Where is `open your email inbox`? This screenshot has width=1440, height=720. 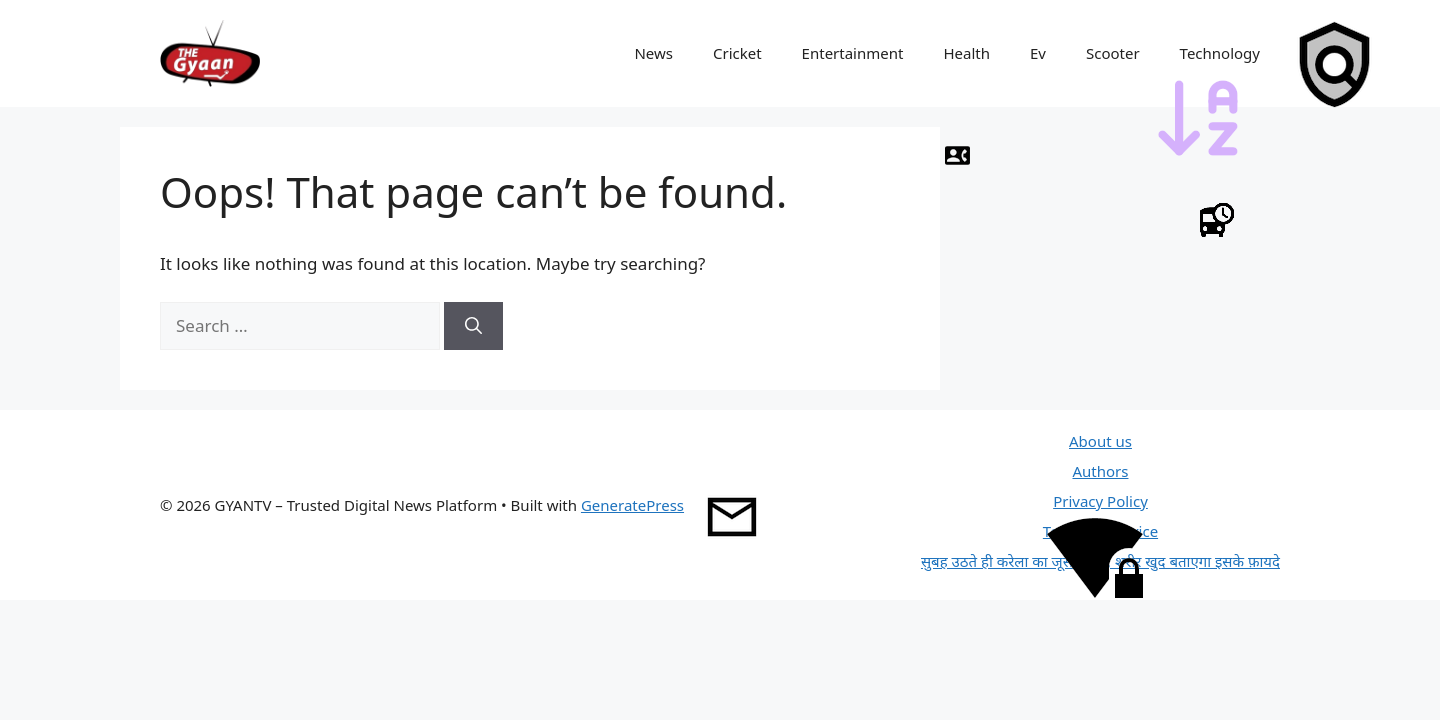 open your email inbox is located at coordinates (732, 517).